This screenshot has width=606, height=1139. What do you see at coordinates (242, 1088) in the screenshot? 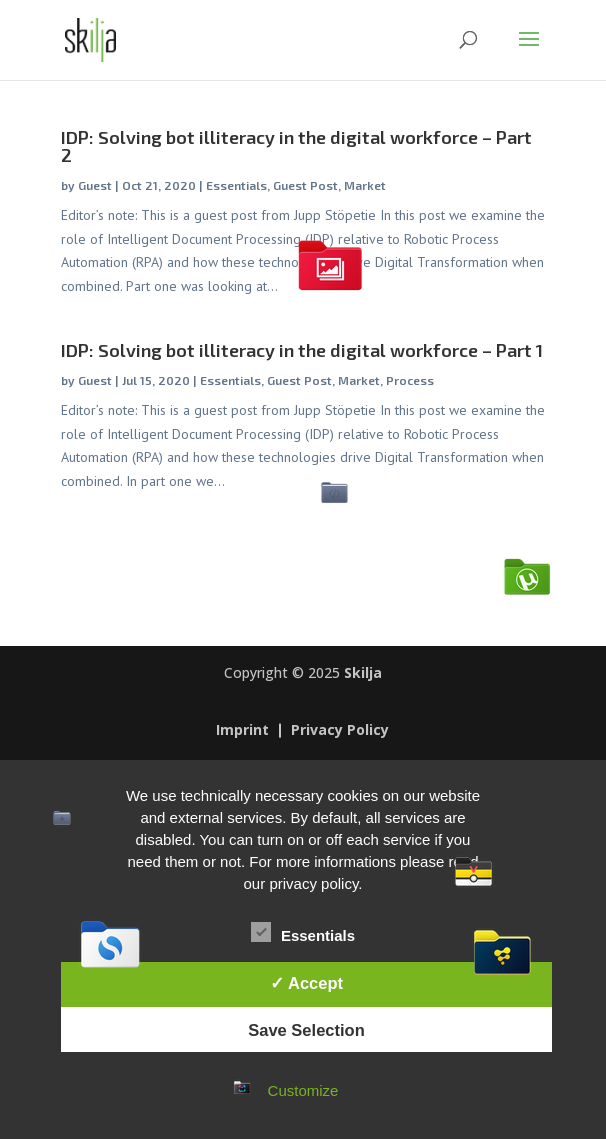
I see `open YouTrack project folder` at bounding box center [242, 1088].